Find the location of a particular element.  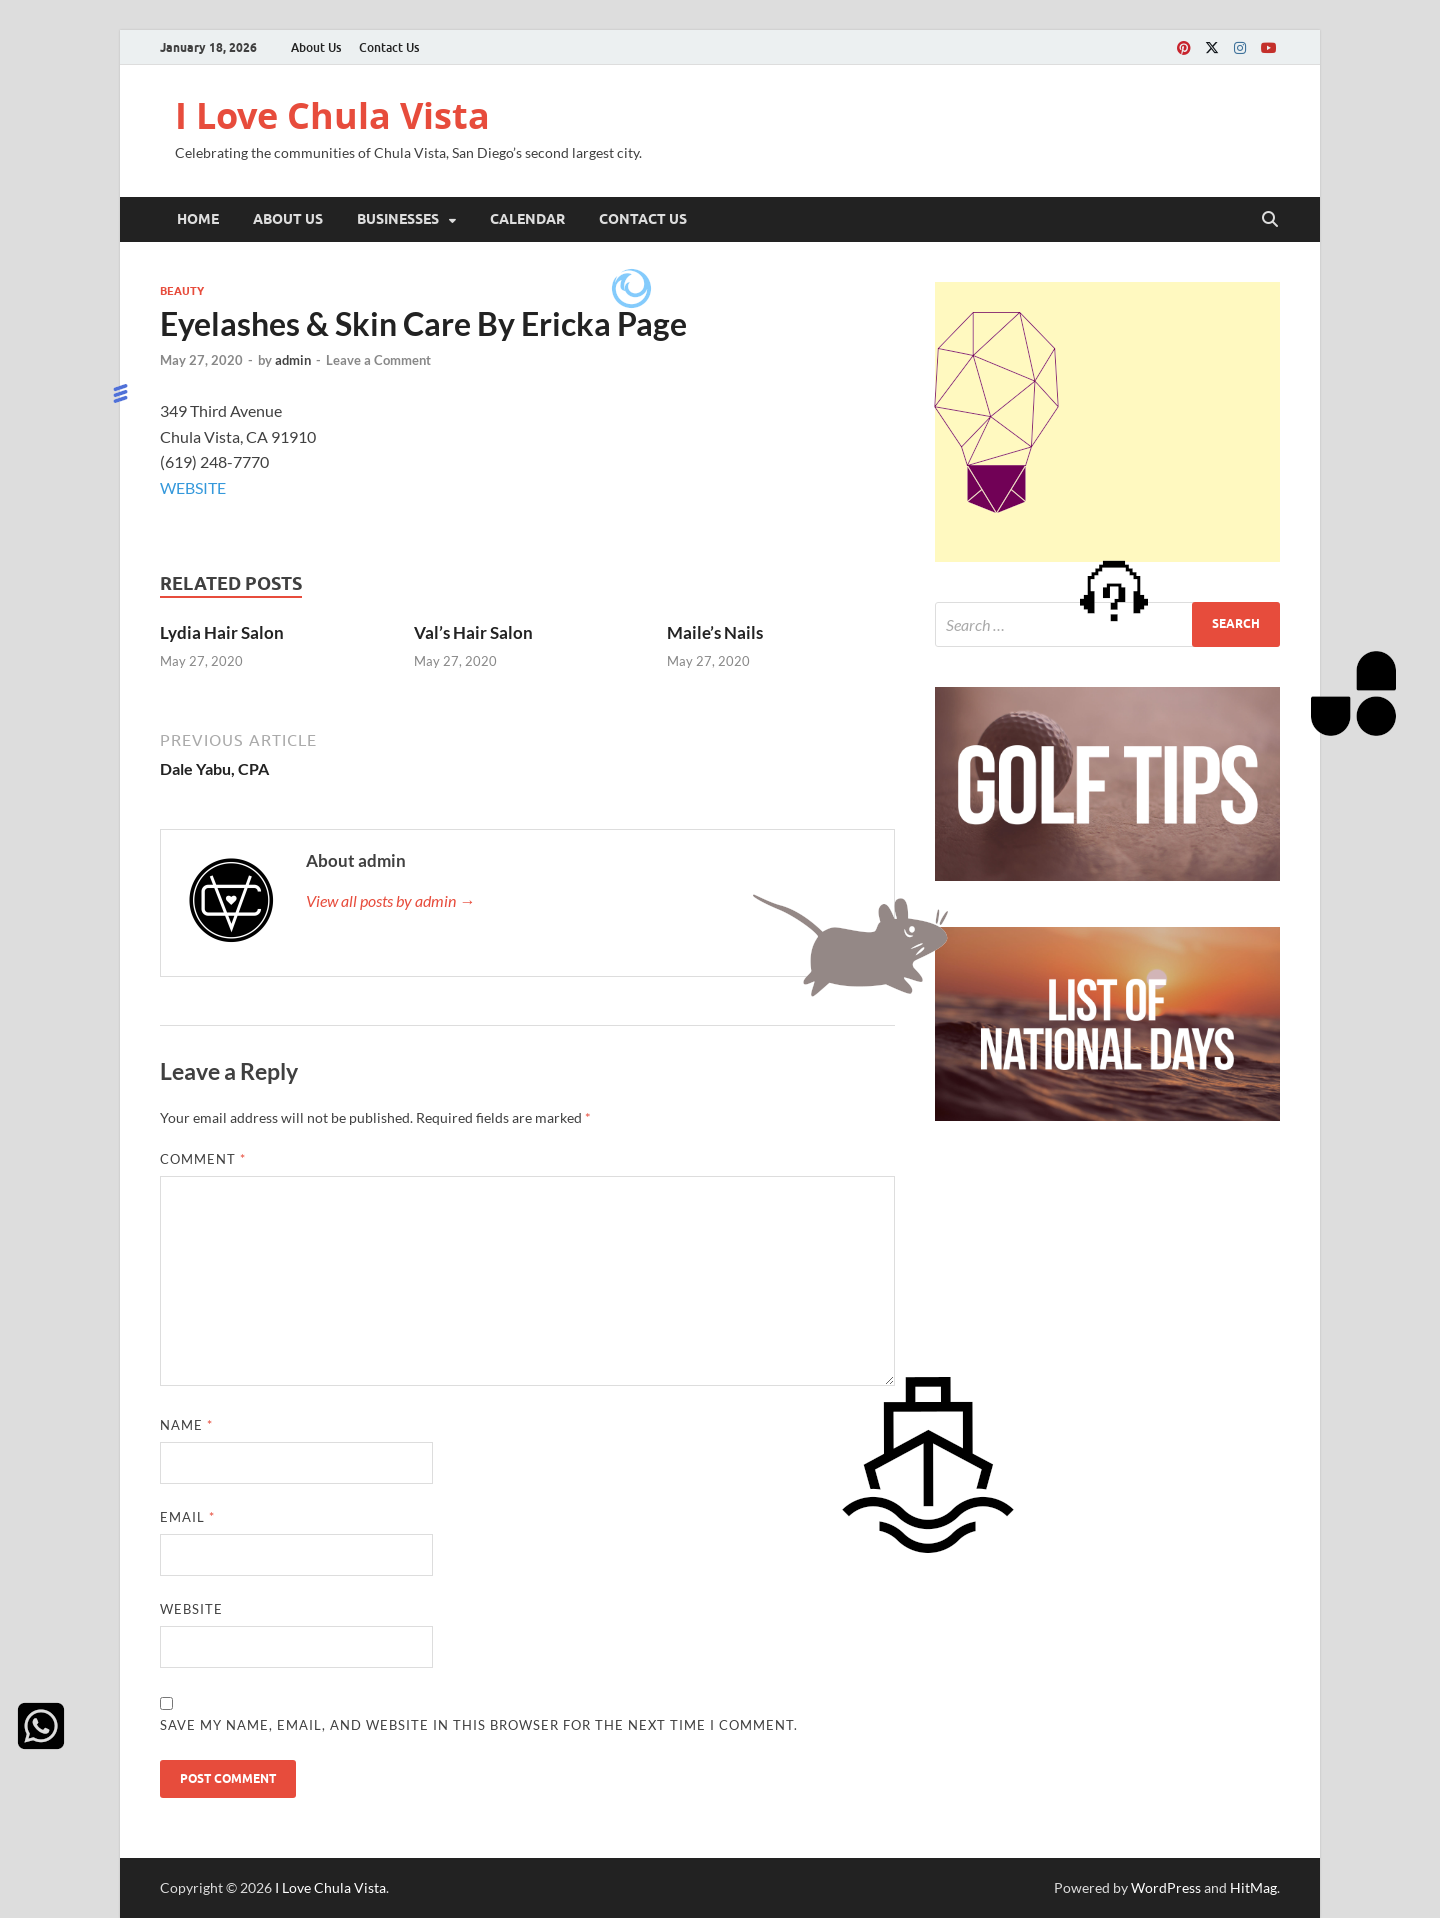

open the 1001tracklists app or website is located at coordinates (1114, 591).